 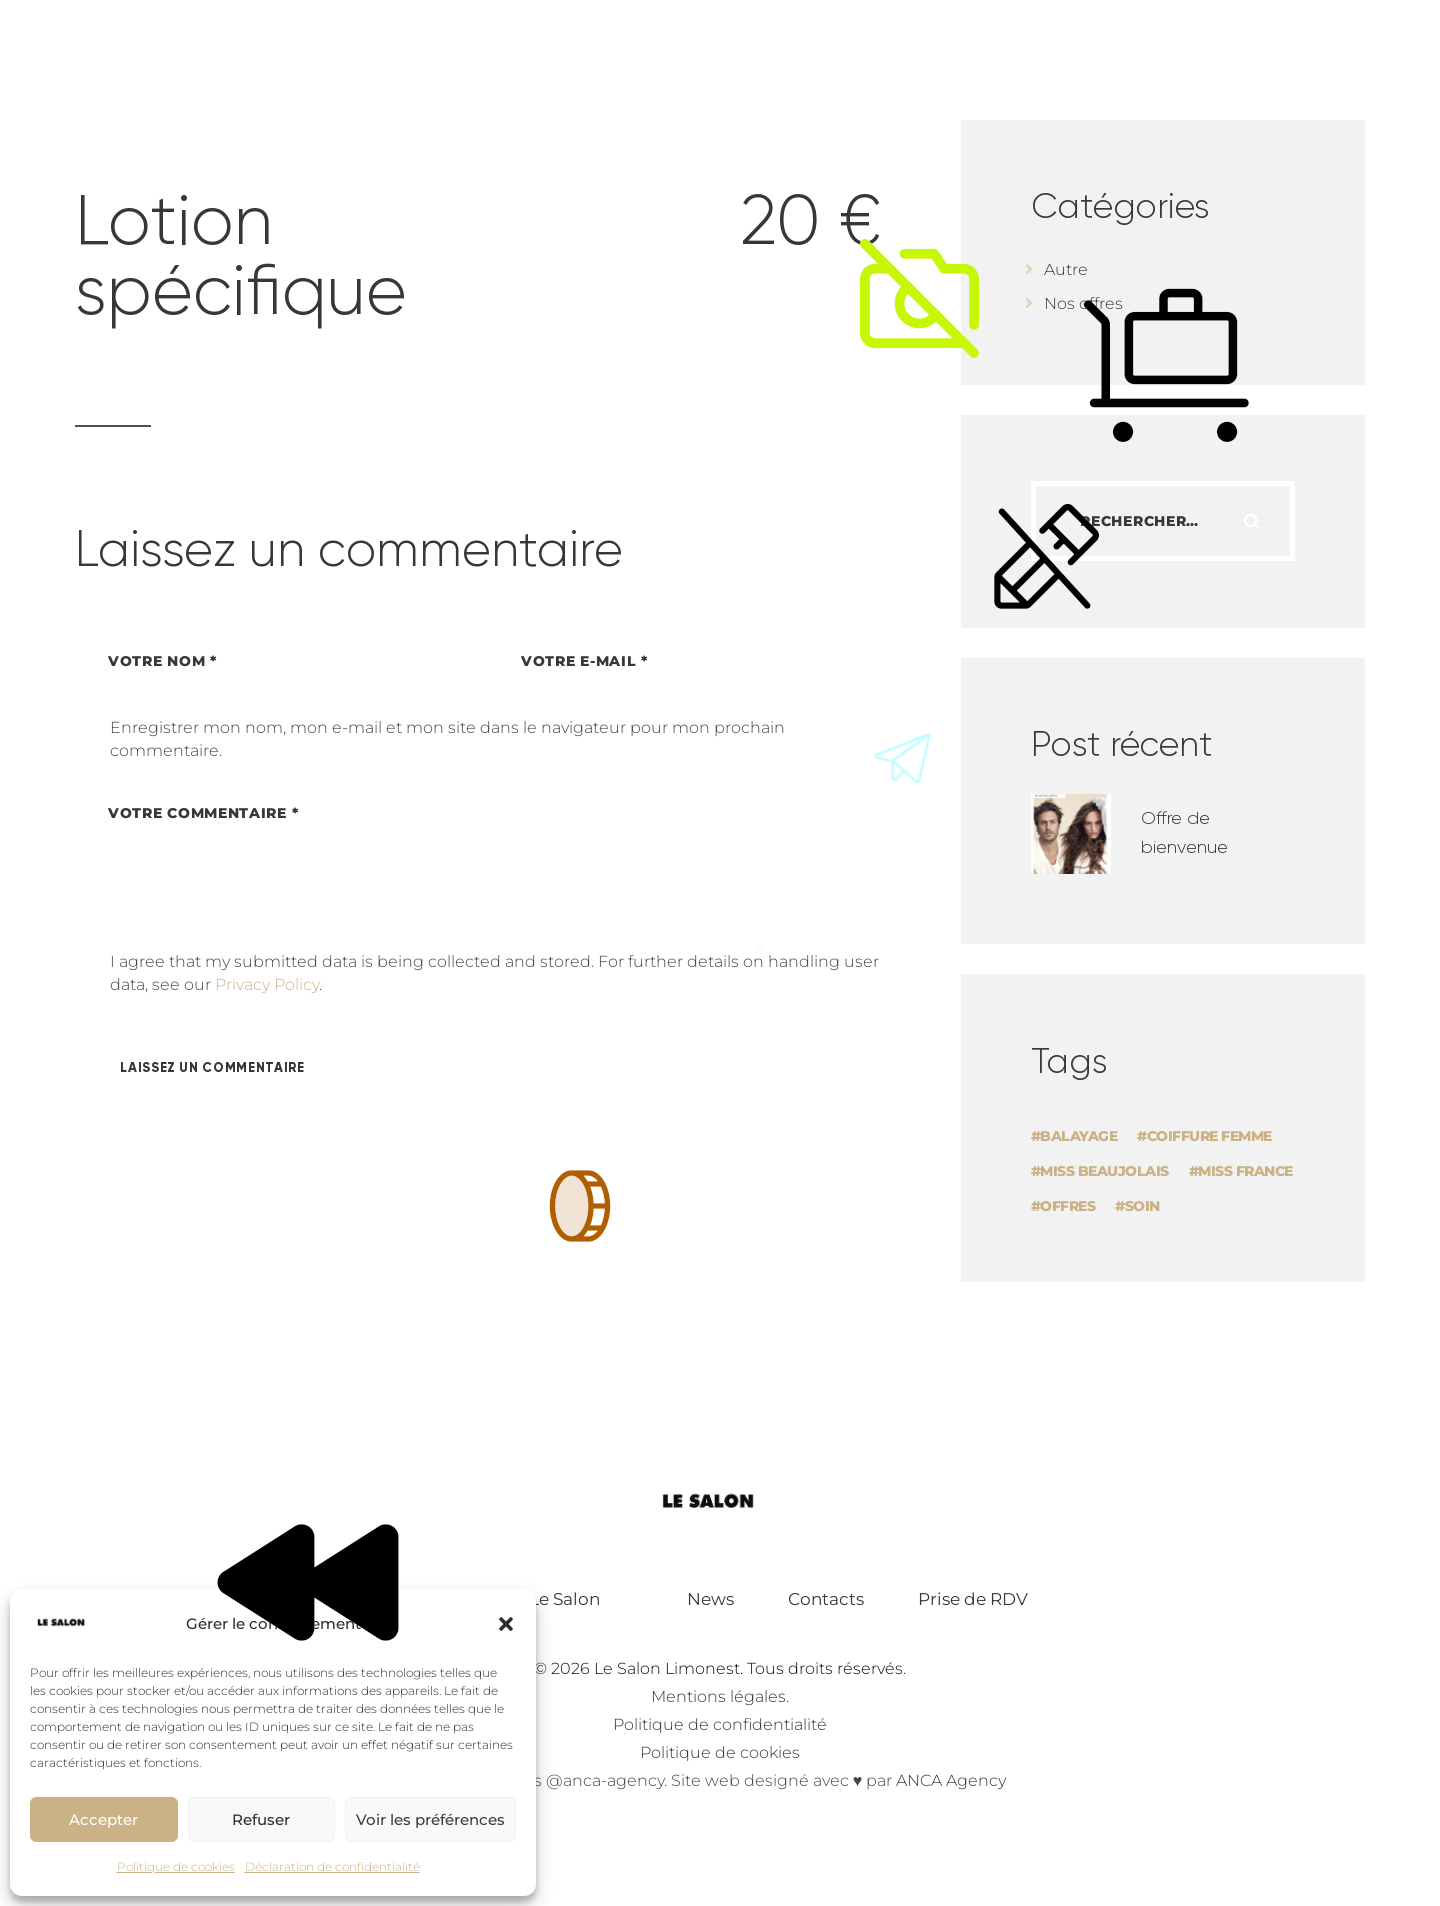 What do you see at coordinates (1163, 362) in the screenshot?
I see `access luggage or baggage services` at bounding box center [1163, 362].